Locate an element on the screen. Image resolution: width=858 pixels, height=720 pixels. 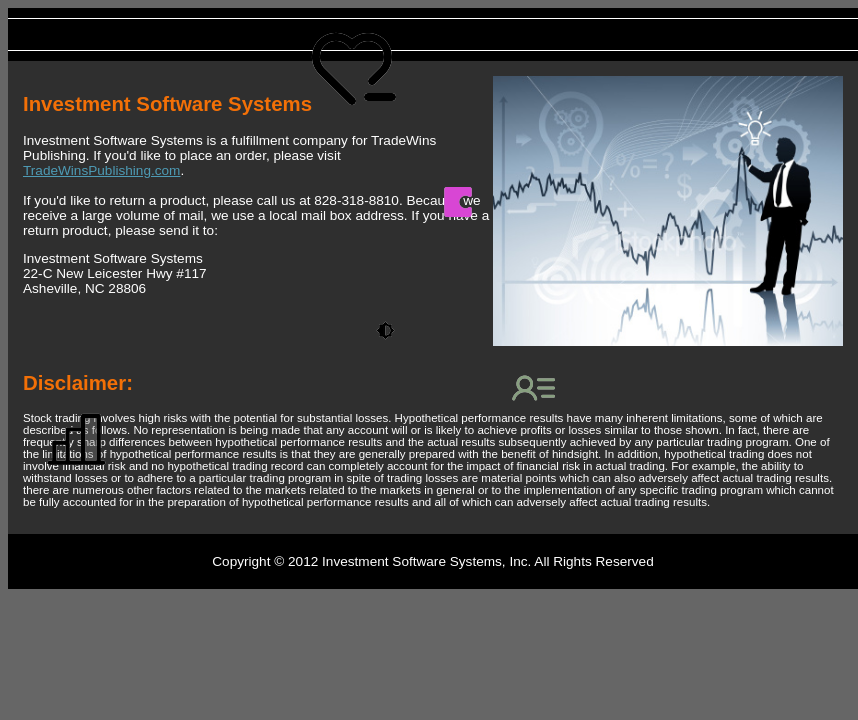
remove from favorites is located at coordinates (352, 69).